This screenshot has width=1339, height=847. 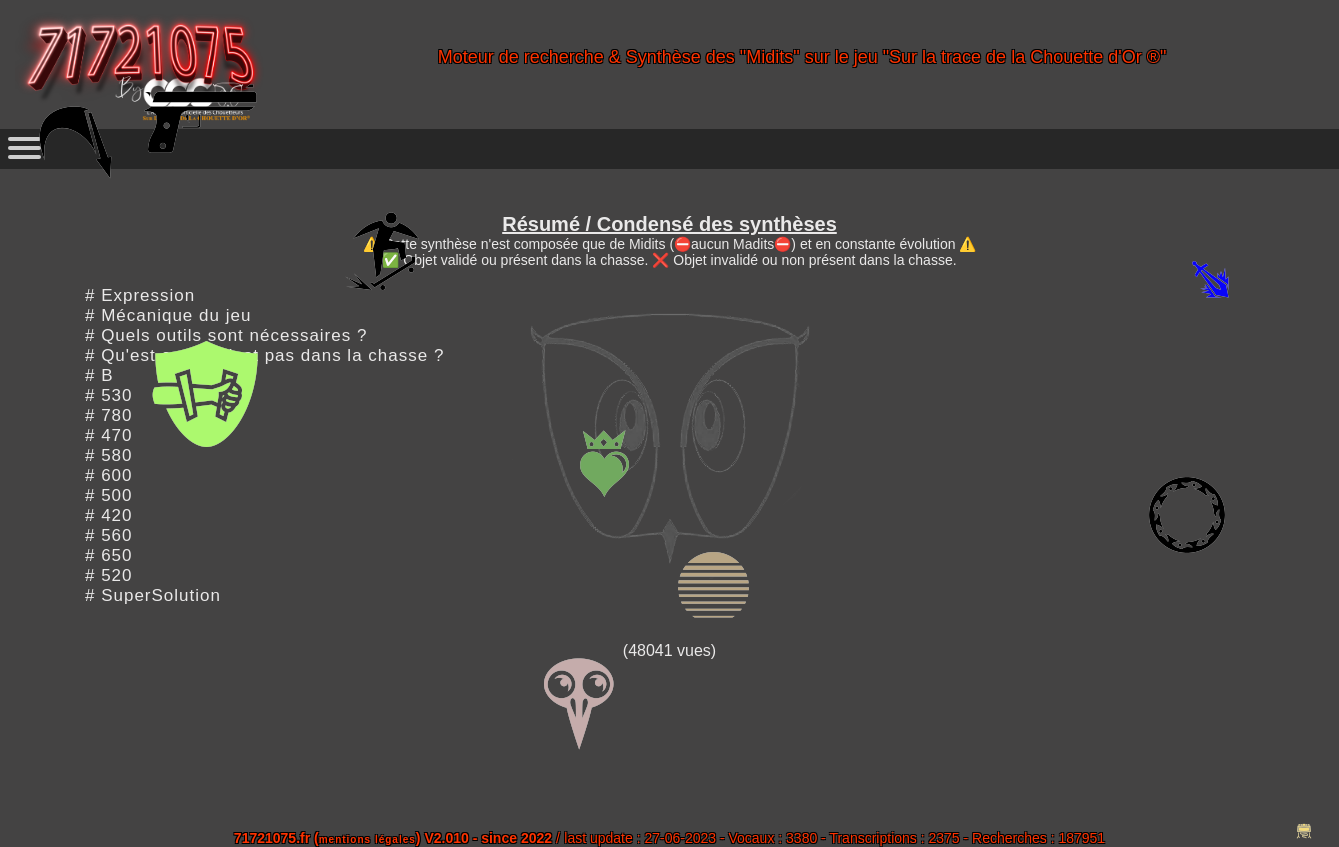 What do you see at coordinates (604, 463) in the screenshot?
I see `mark as favorite or premium content` at bounding box center [604, 463].